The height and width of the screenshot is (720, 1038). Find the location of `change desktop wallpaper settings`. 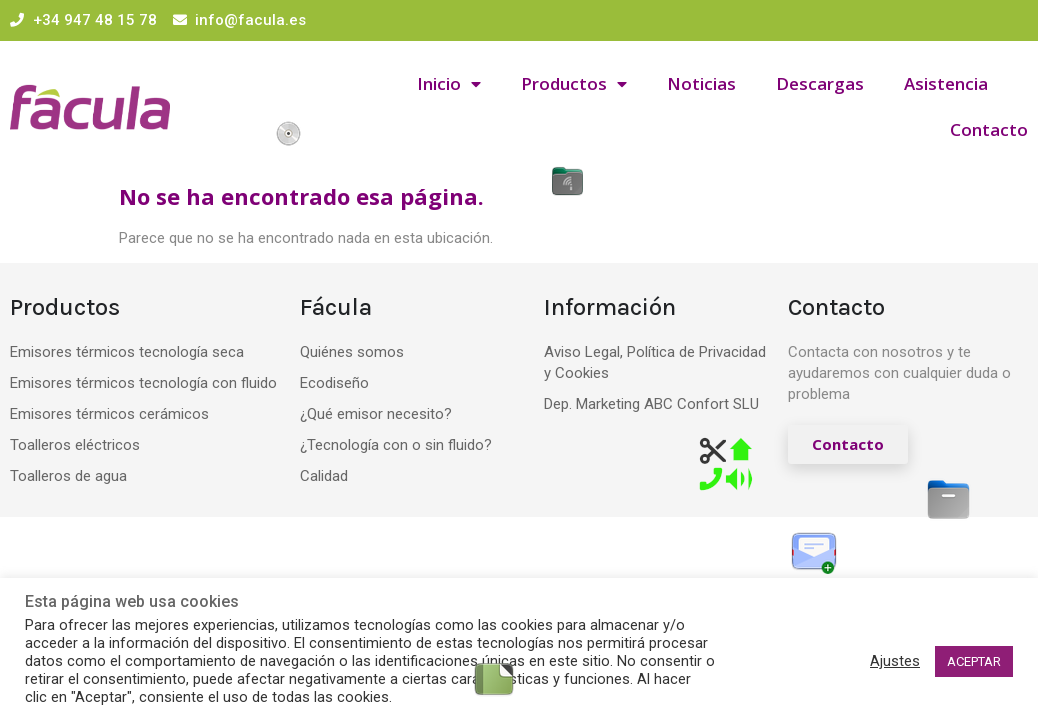

change desktop wallpaper settings is located at coordinates (494, 679).